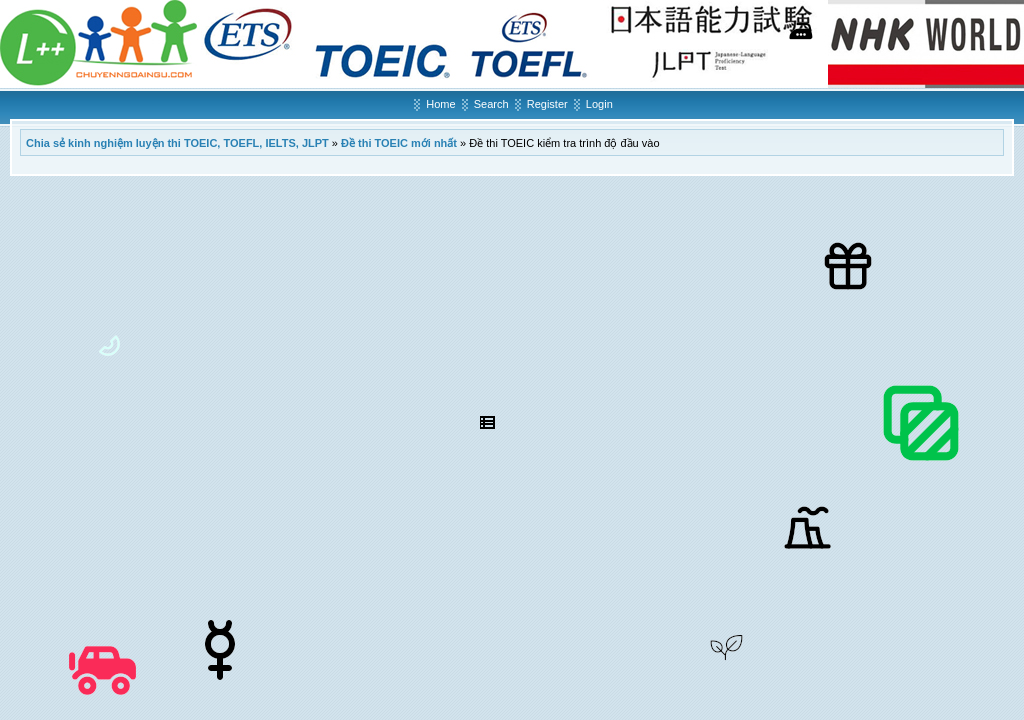 The height and width of the screenshot is (720, 1024). Describe the element at coordinates (806, 526) in the screenshot. I see `view factory or manufacturing facilities` at that location.